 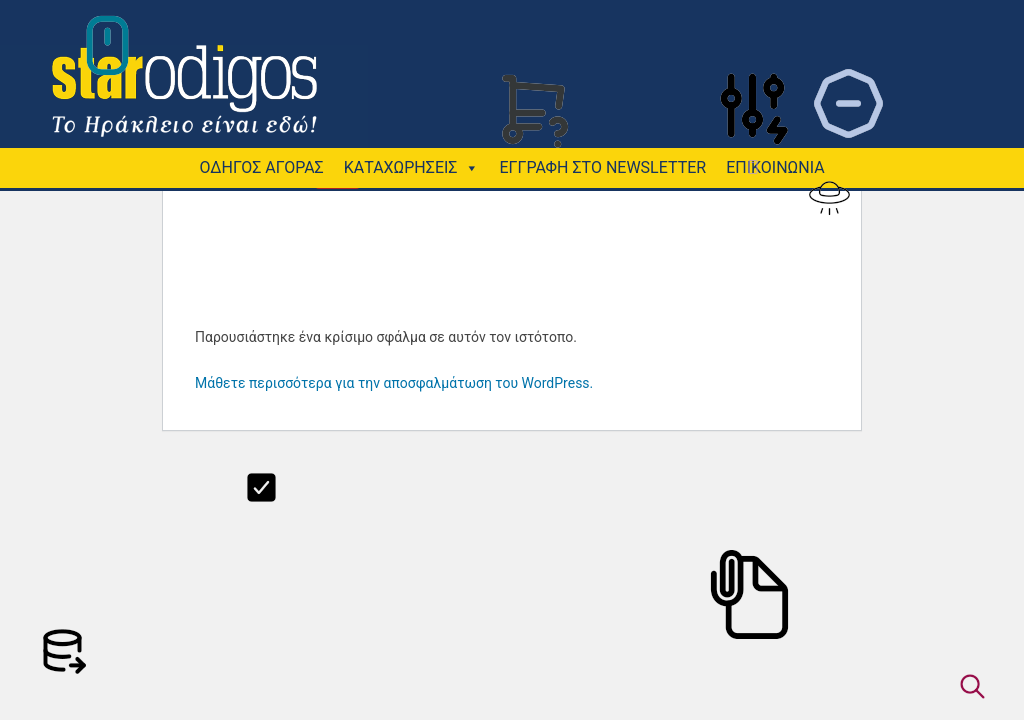 What do you see at coordinates (829, 197) in the screenshot?
I see `access sci-fi or space-themed content` at bounding box center [829, 197].